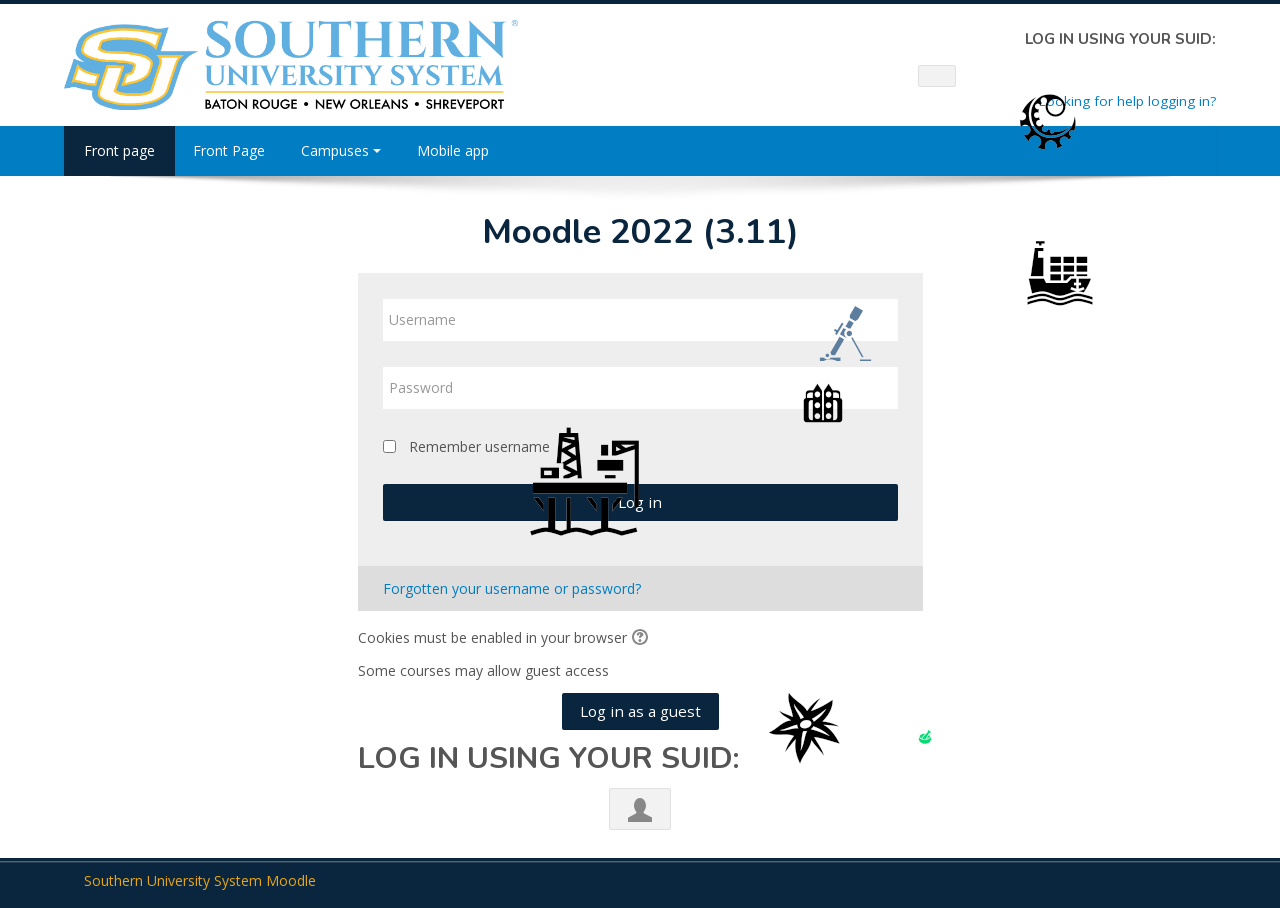  I want to click on view shipping or freight status, so click(1060, 273).